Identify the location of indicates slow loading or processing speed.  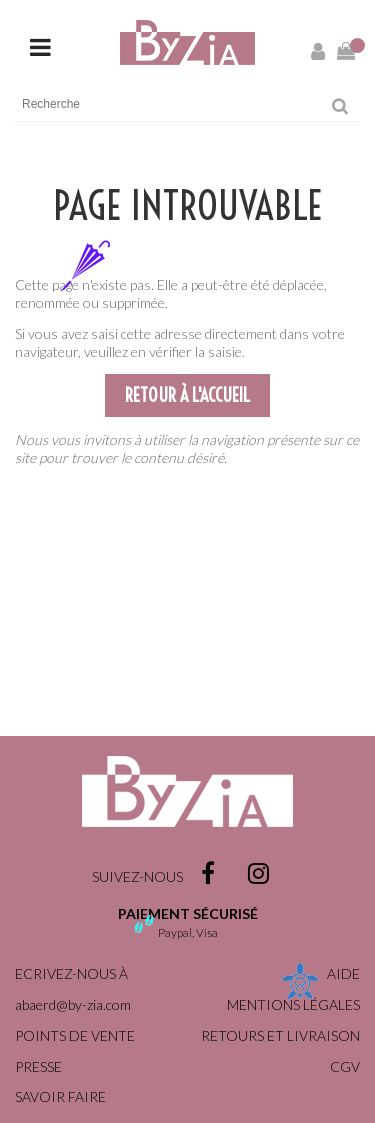
(300, 981).